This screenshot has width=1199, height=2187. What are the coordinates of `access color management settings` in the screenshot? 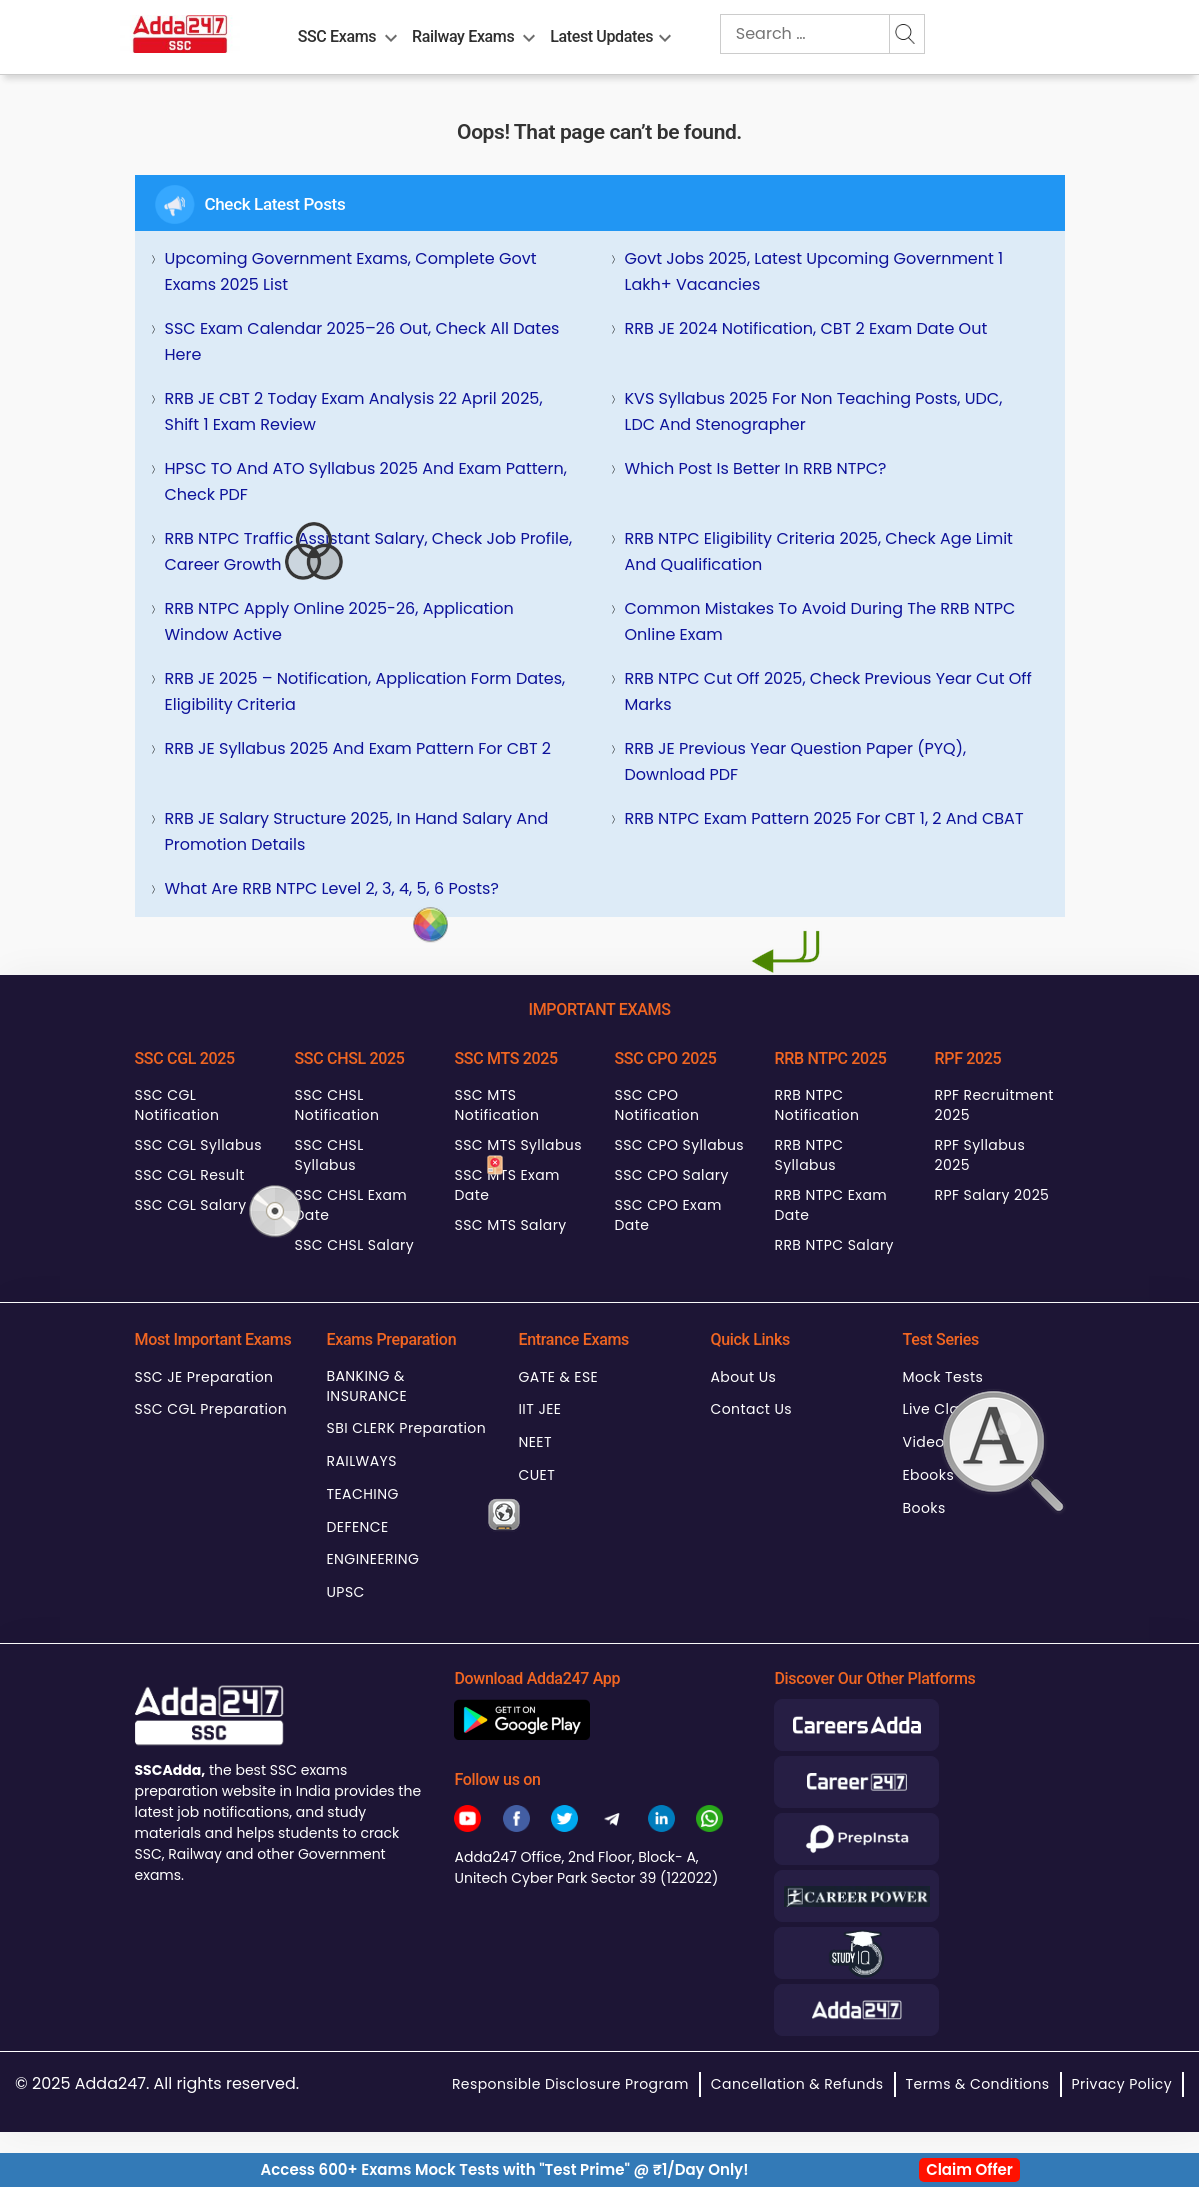 It's located at (430, 924).